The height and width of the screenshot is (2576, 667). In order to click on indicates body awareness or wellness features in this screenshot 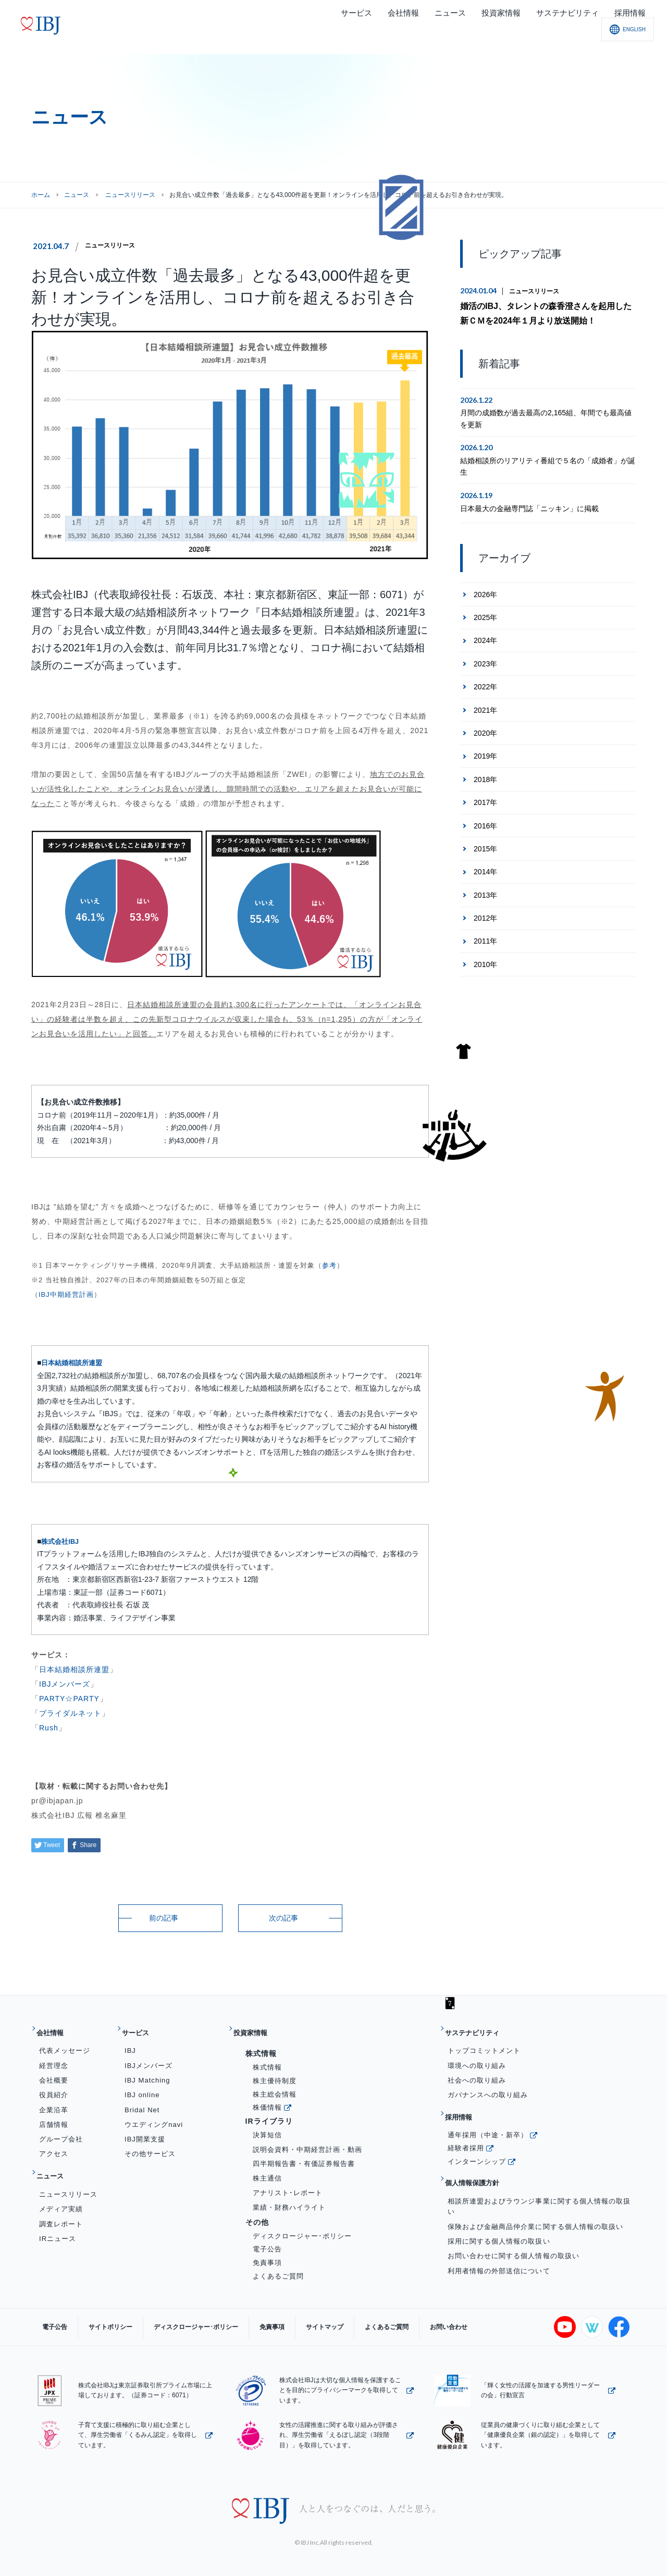, I will do `click(604, 1396)`.